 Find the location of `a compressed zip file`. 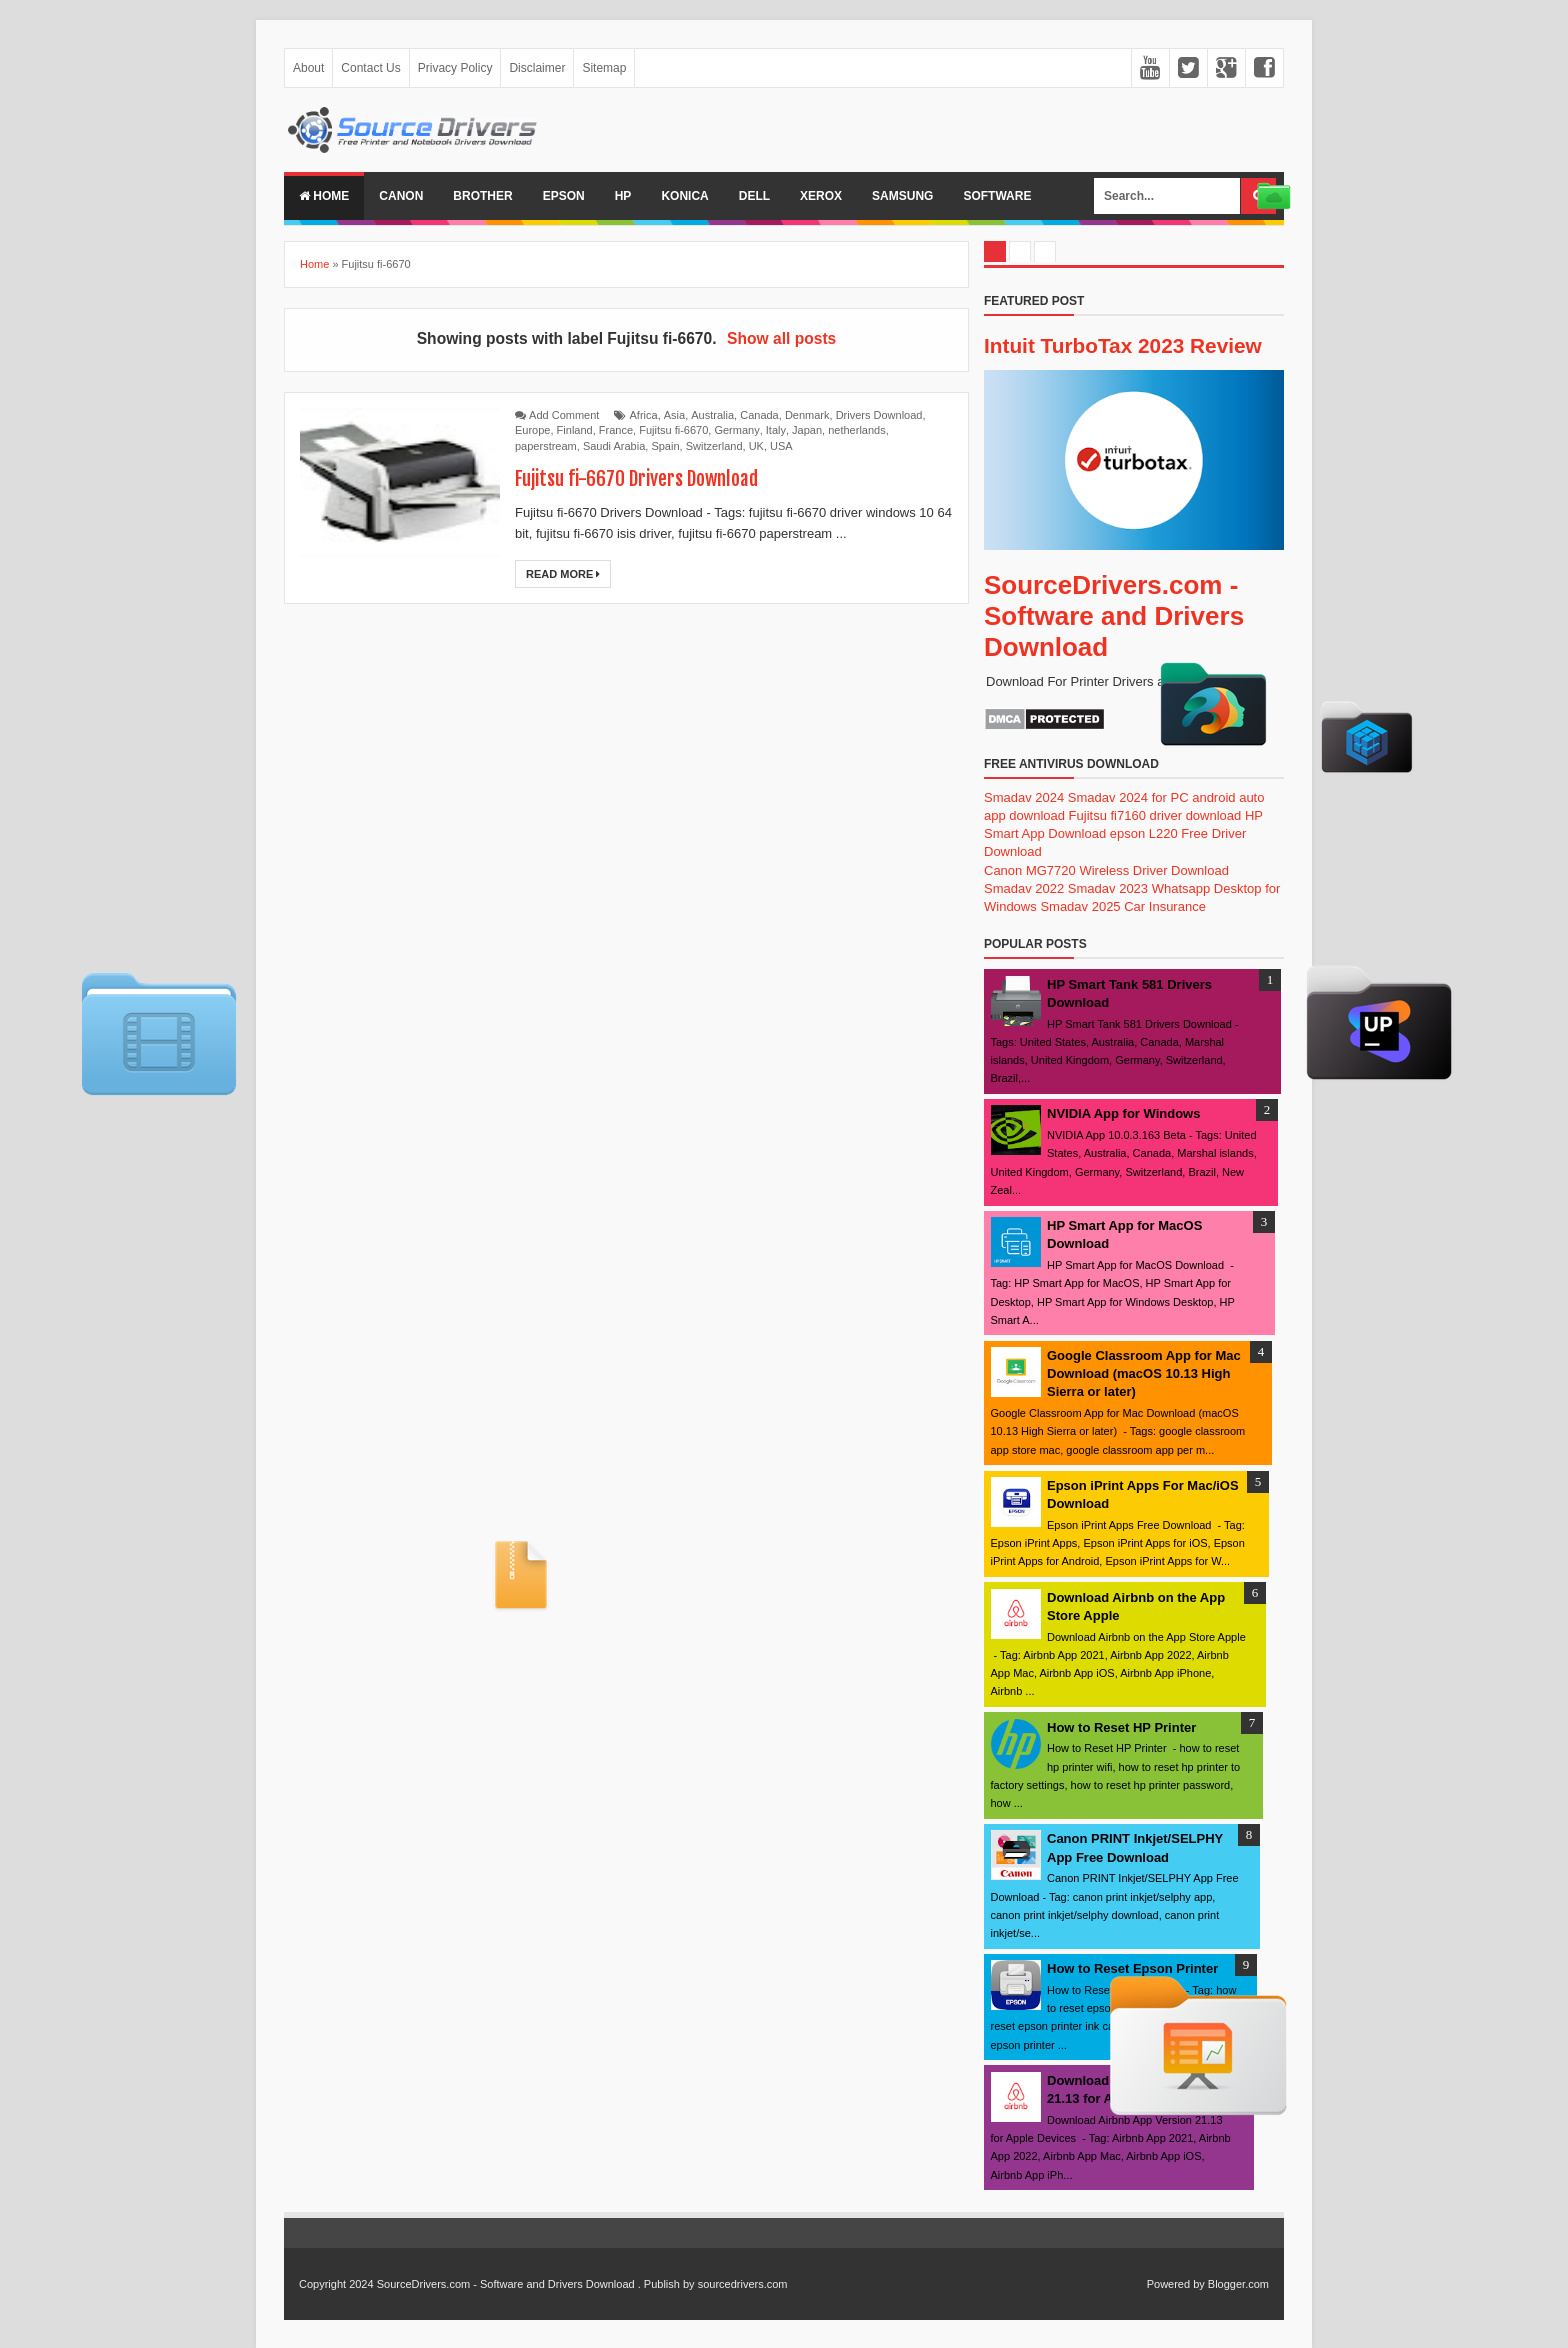

a compressed zip file is located at coordinates (521, 1576).